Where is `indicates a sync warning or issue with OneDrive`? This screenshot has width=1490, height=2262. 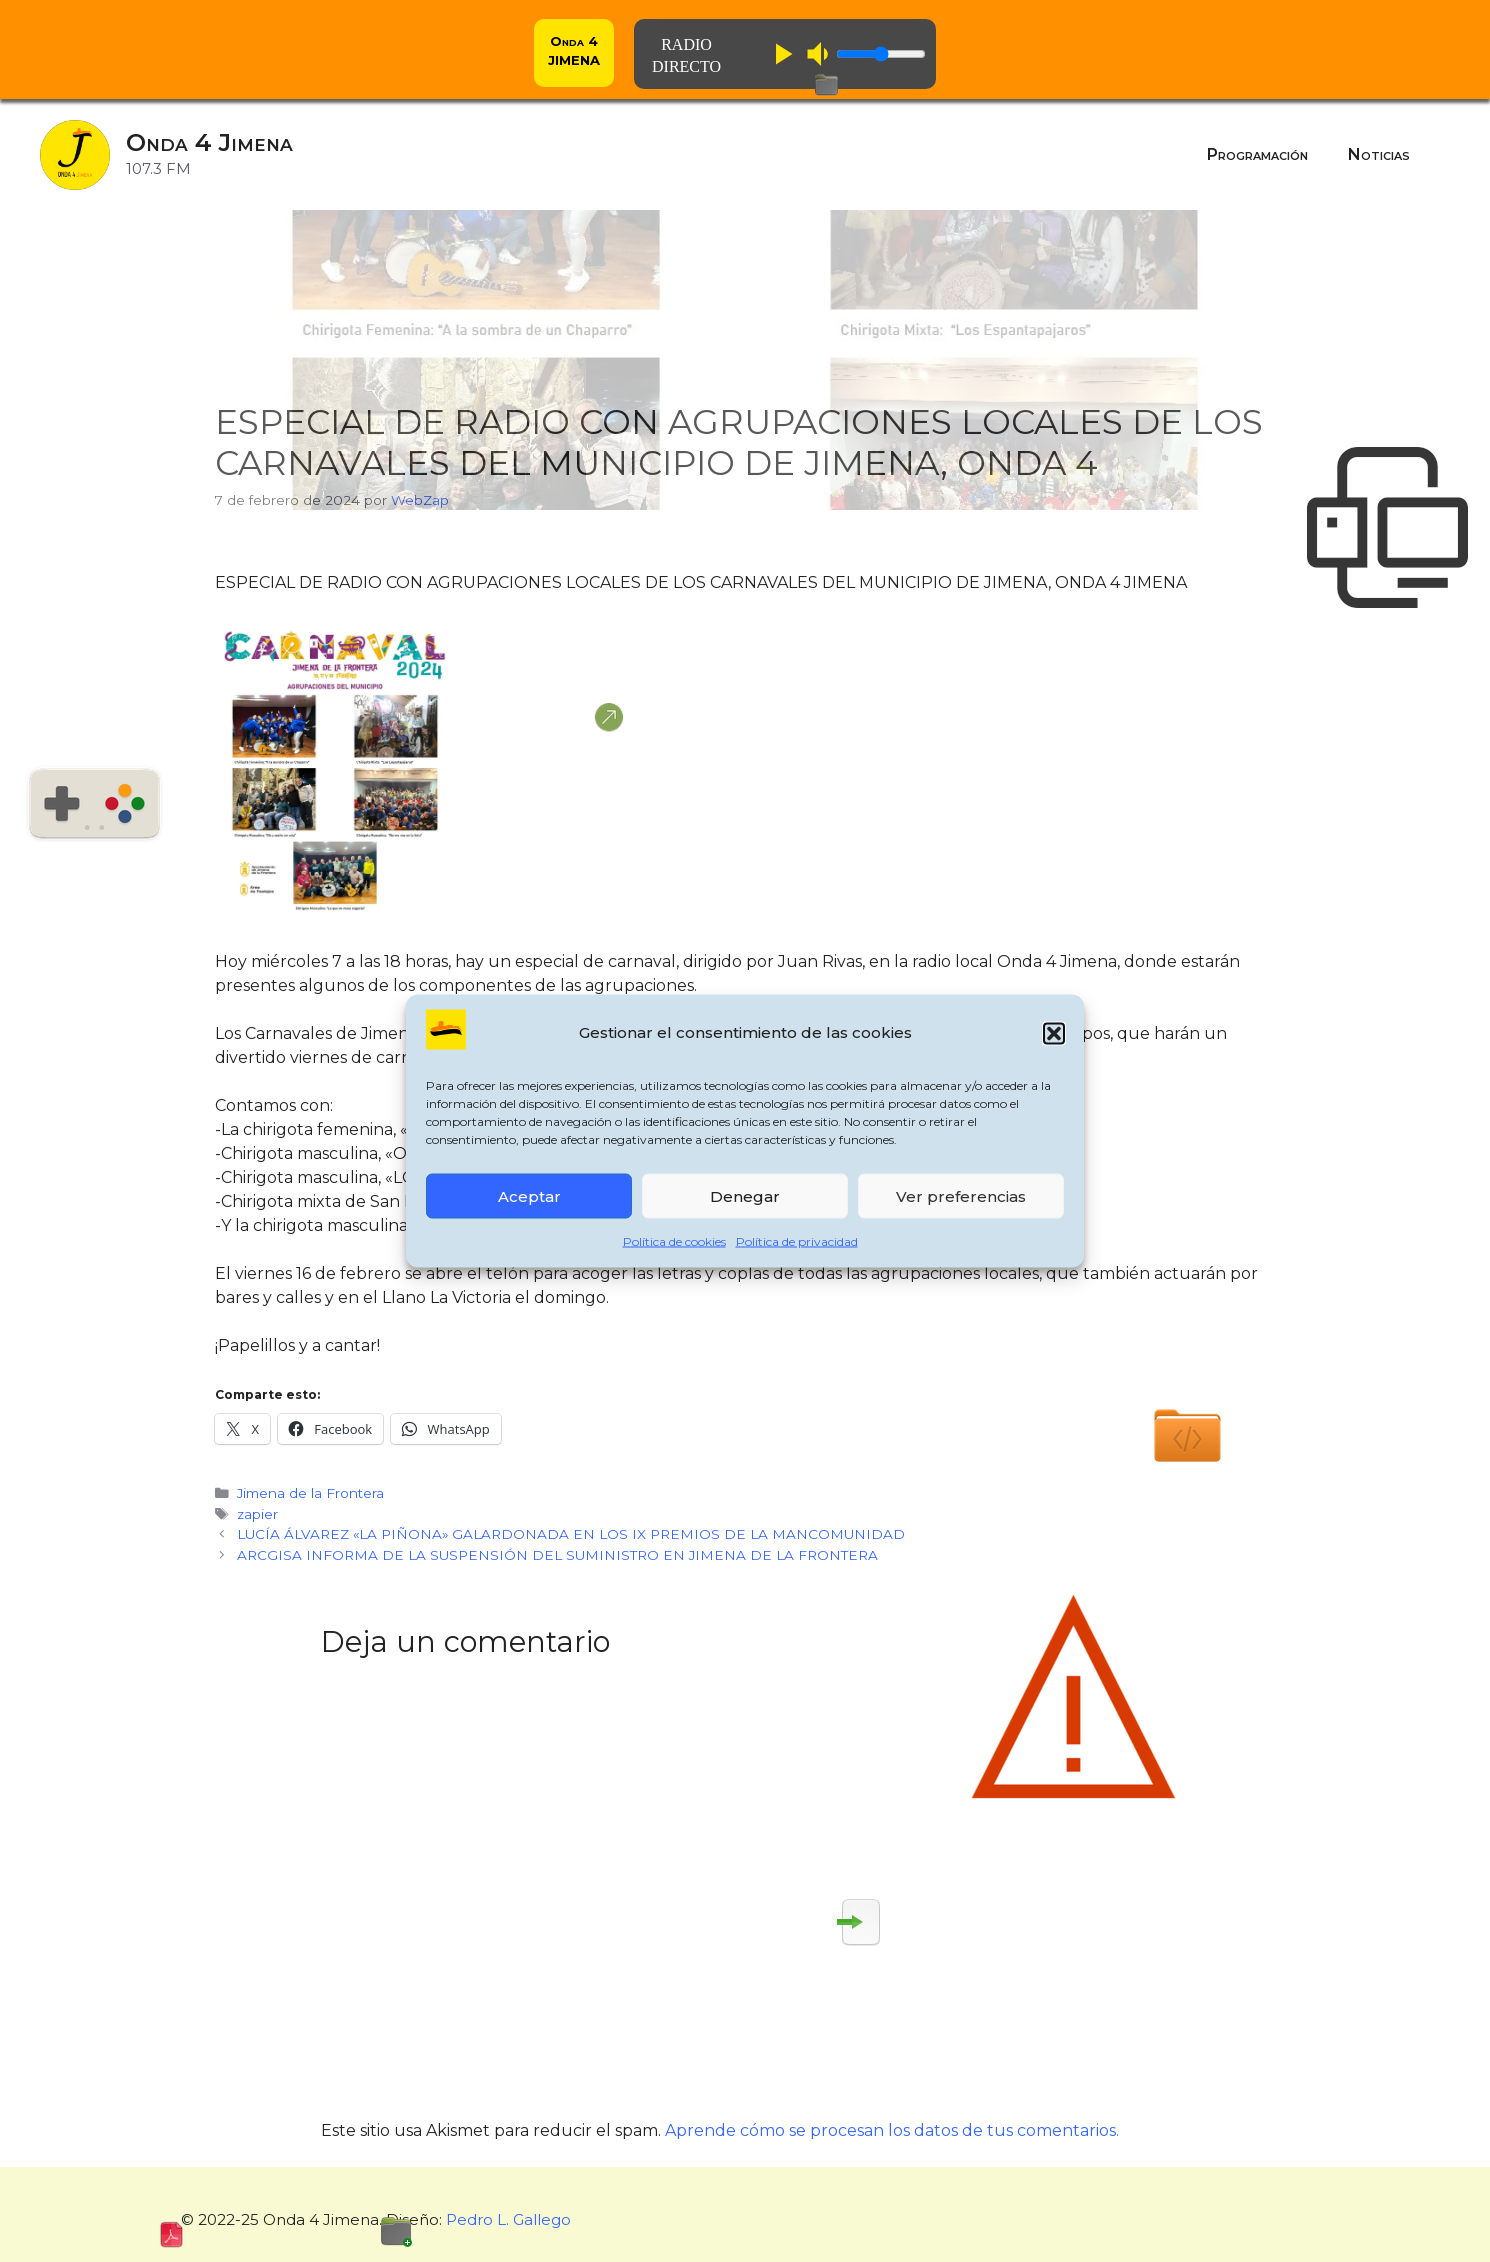
indicates a sync warning or issue with OneDrive is located at coordinates (1073, 1696).